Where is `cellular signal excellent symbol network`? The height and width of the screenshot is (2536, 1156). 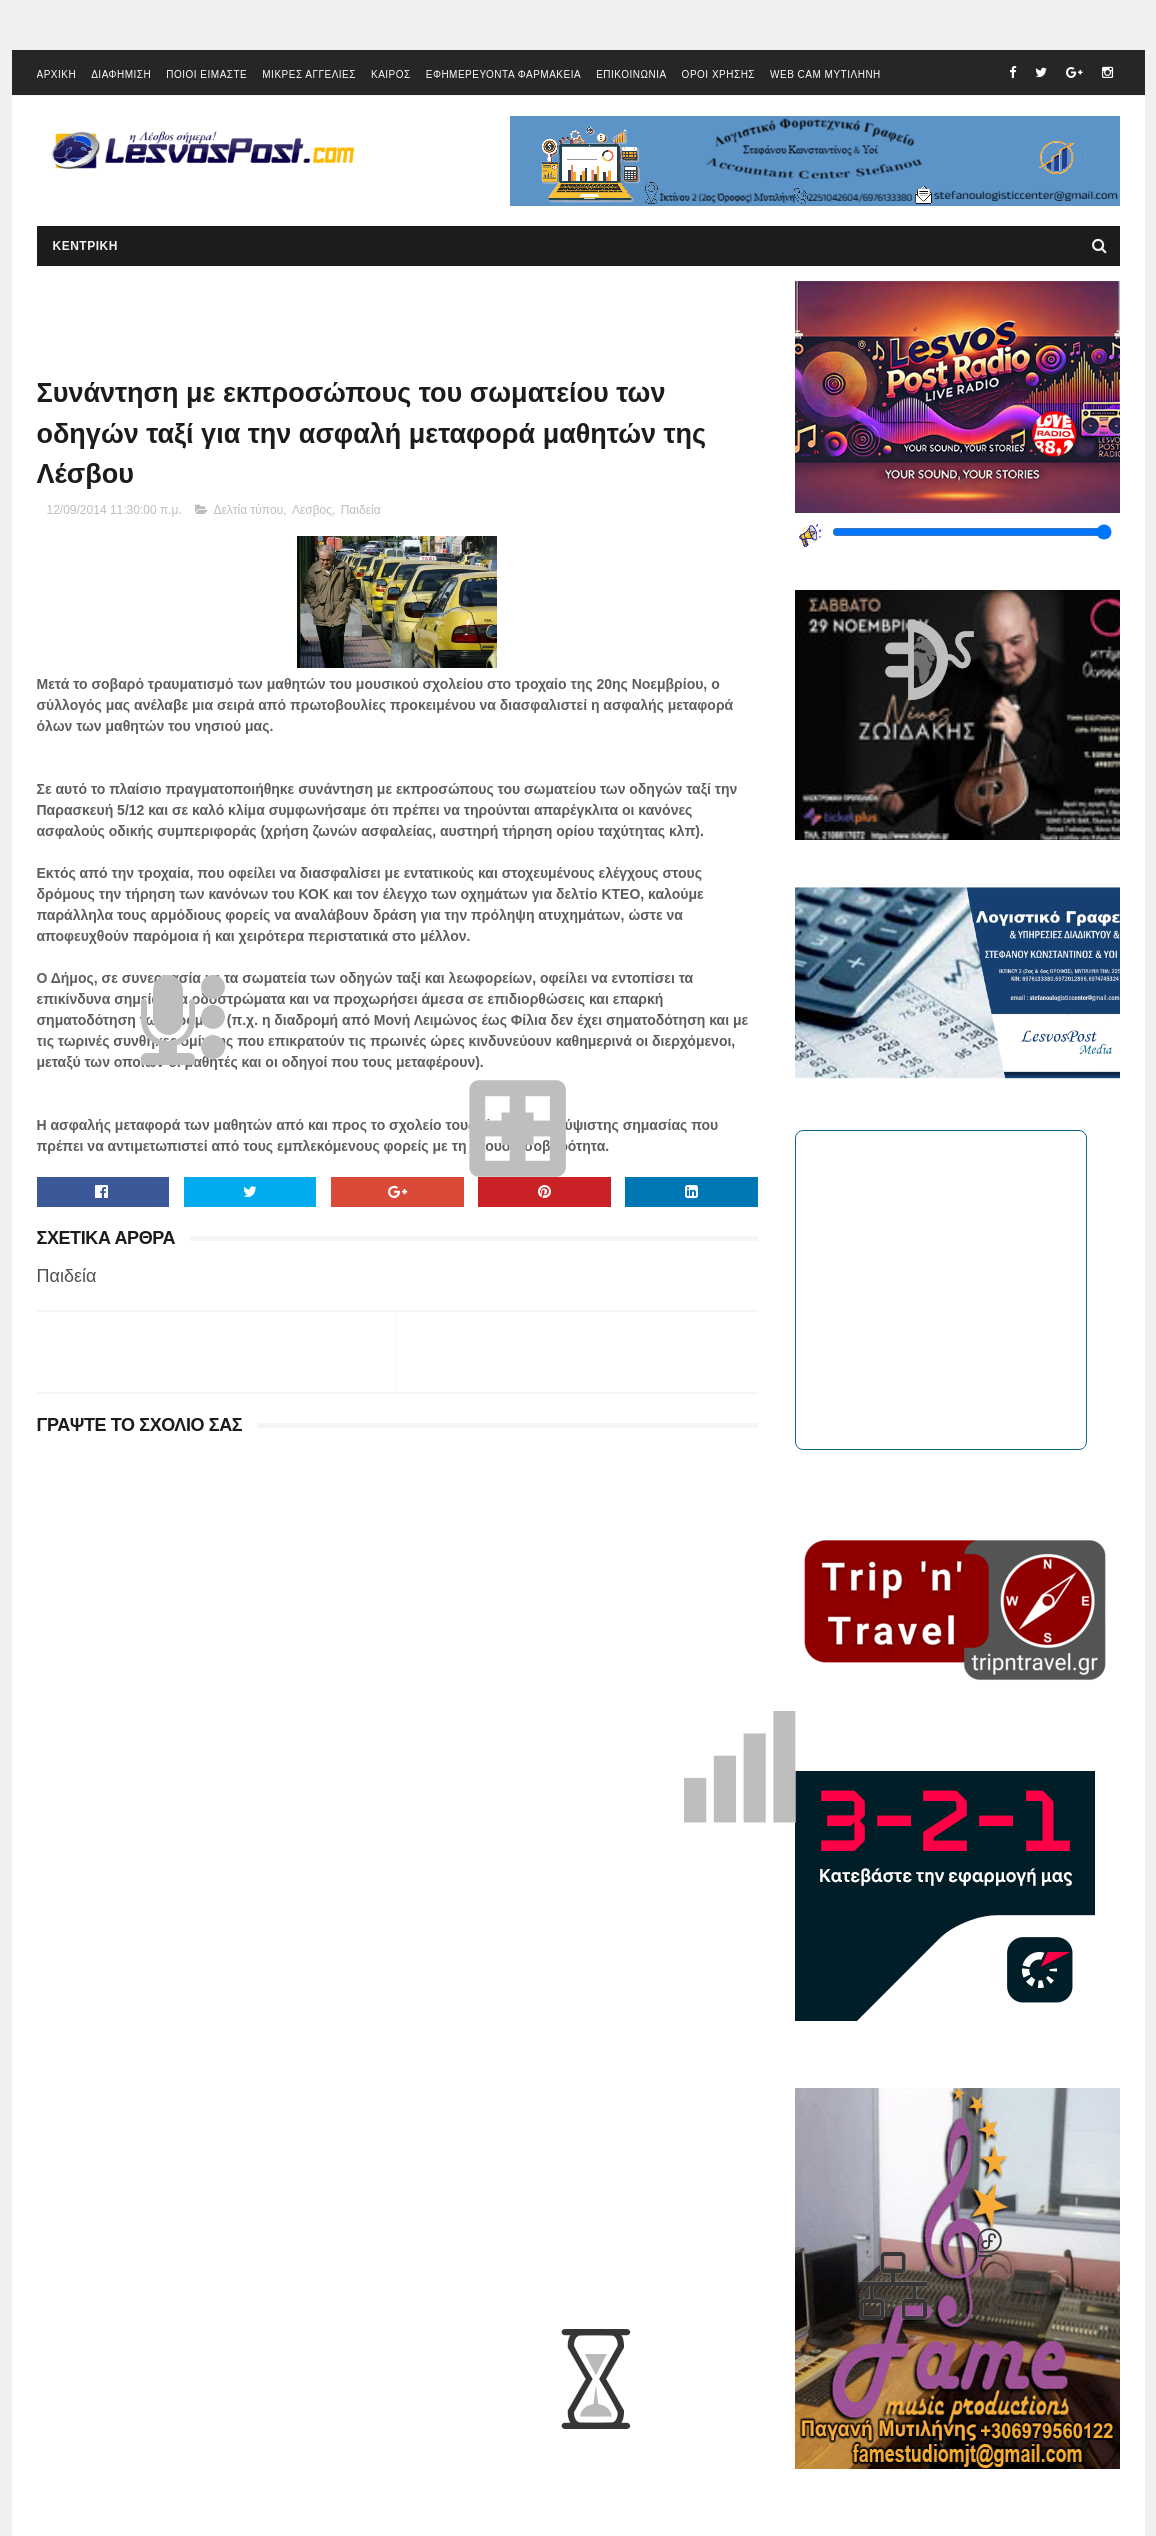
cellular signal excellent symbol network is located at coordinates (743, 1770).